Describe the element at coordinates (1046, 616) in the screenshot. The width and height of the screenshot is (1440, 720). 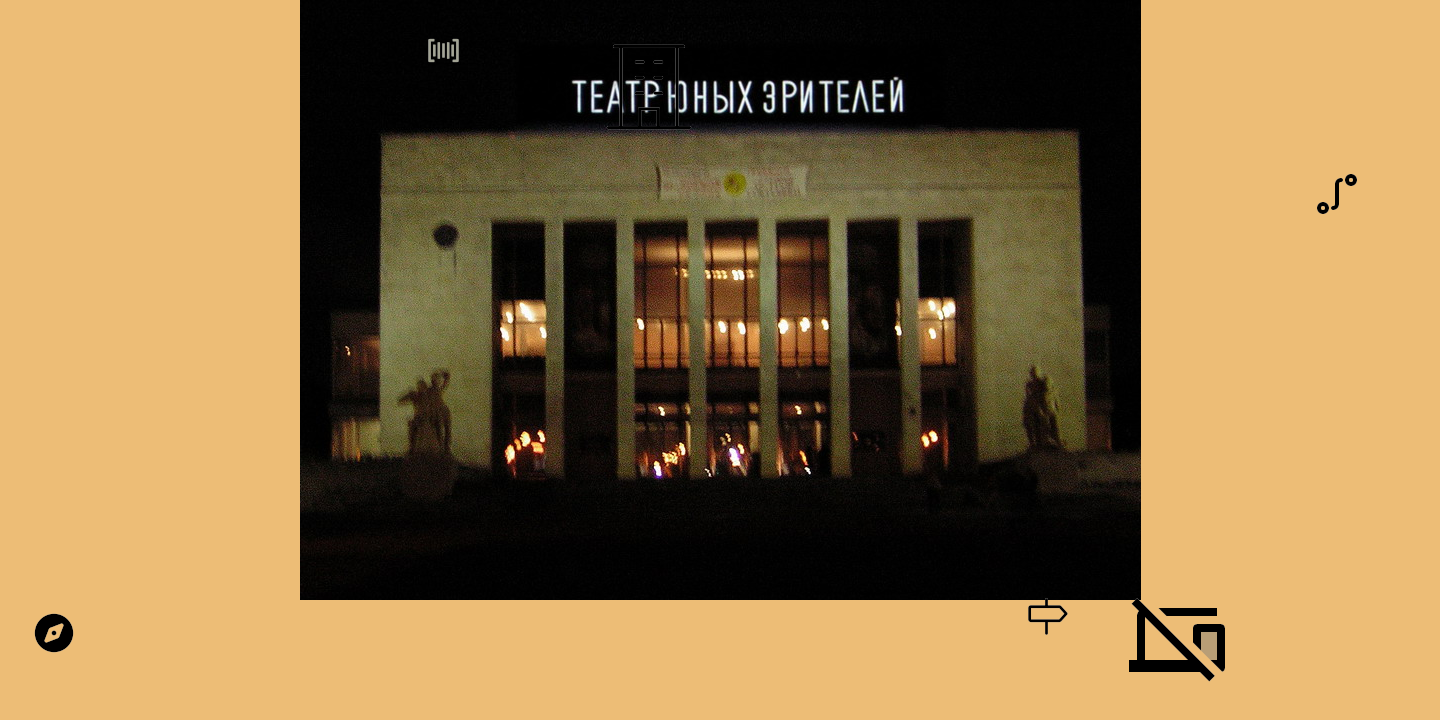
I see `navigate to directions or wayfinding` at that location.